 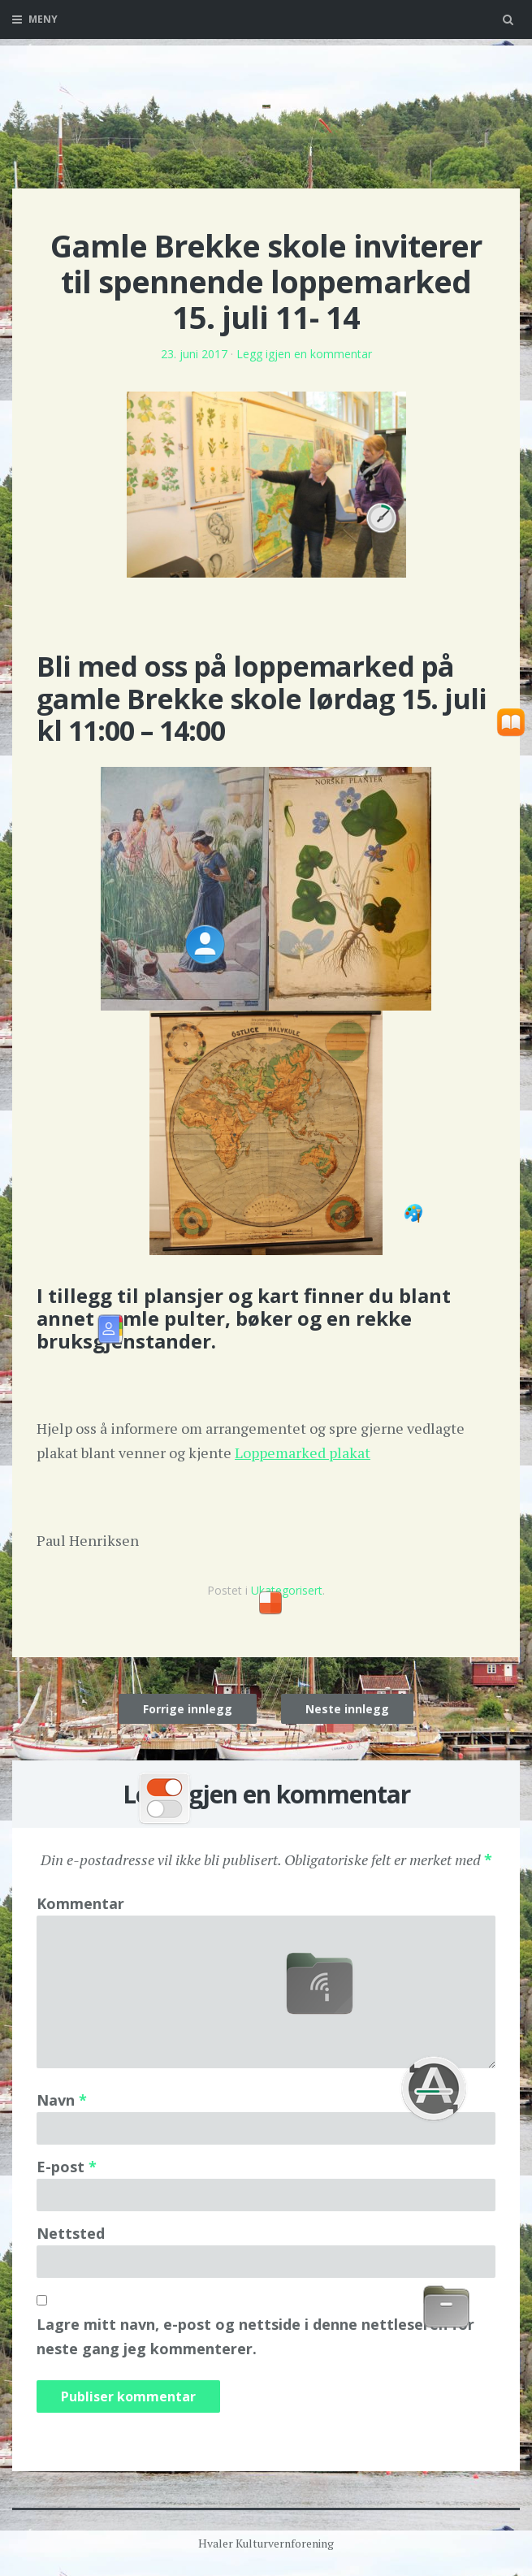 What do you see at coordinates (511, 722) in the screenshot?
I see `open Apple Books app` at bounding box center [511, 722].